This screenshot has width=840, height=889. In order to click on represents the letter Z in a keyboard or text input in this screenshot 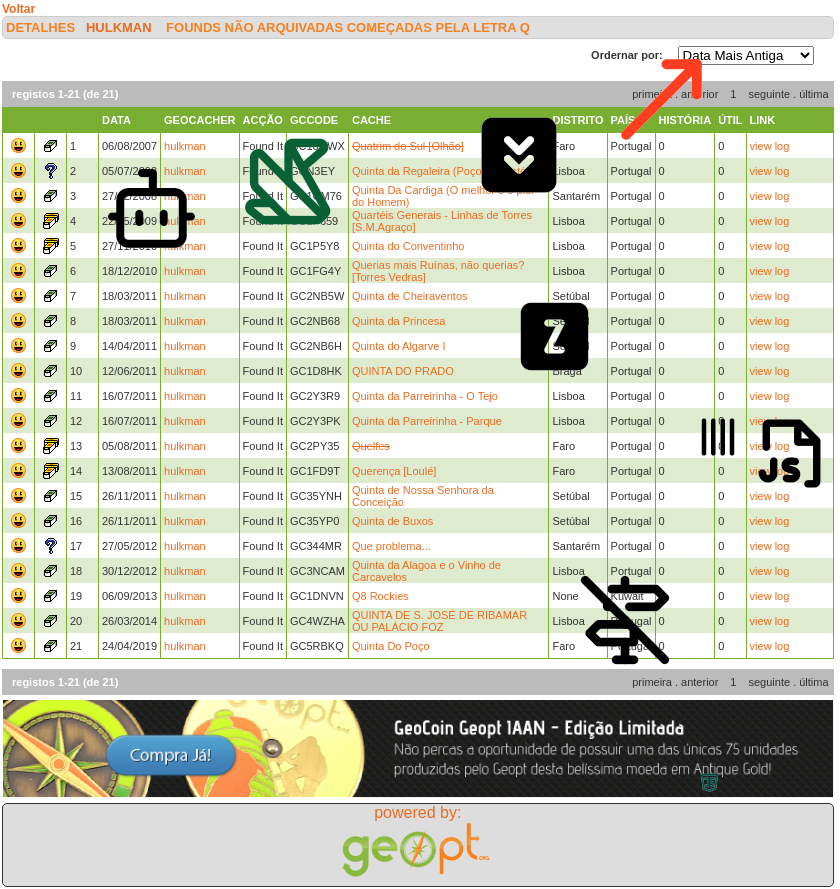, I will do `click(554, 336)`.